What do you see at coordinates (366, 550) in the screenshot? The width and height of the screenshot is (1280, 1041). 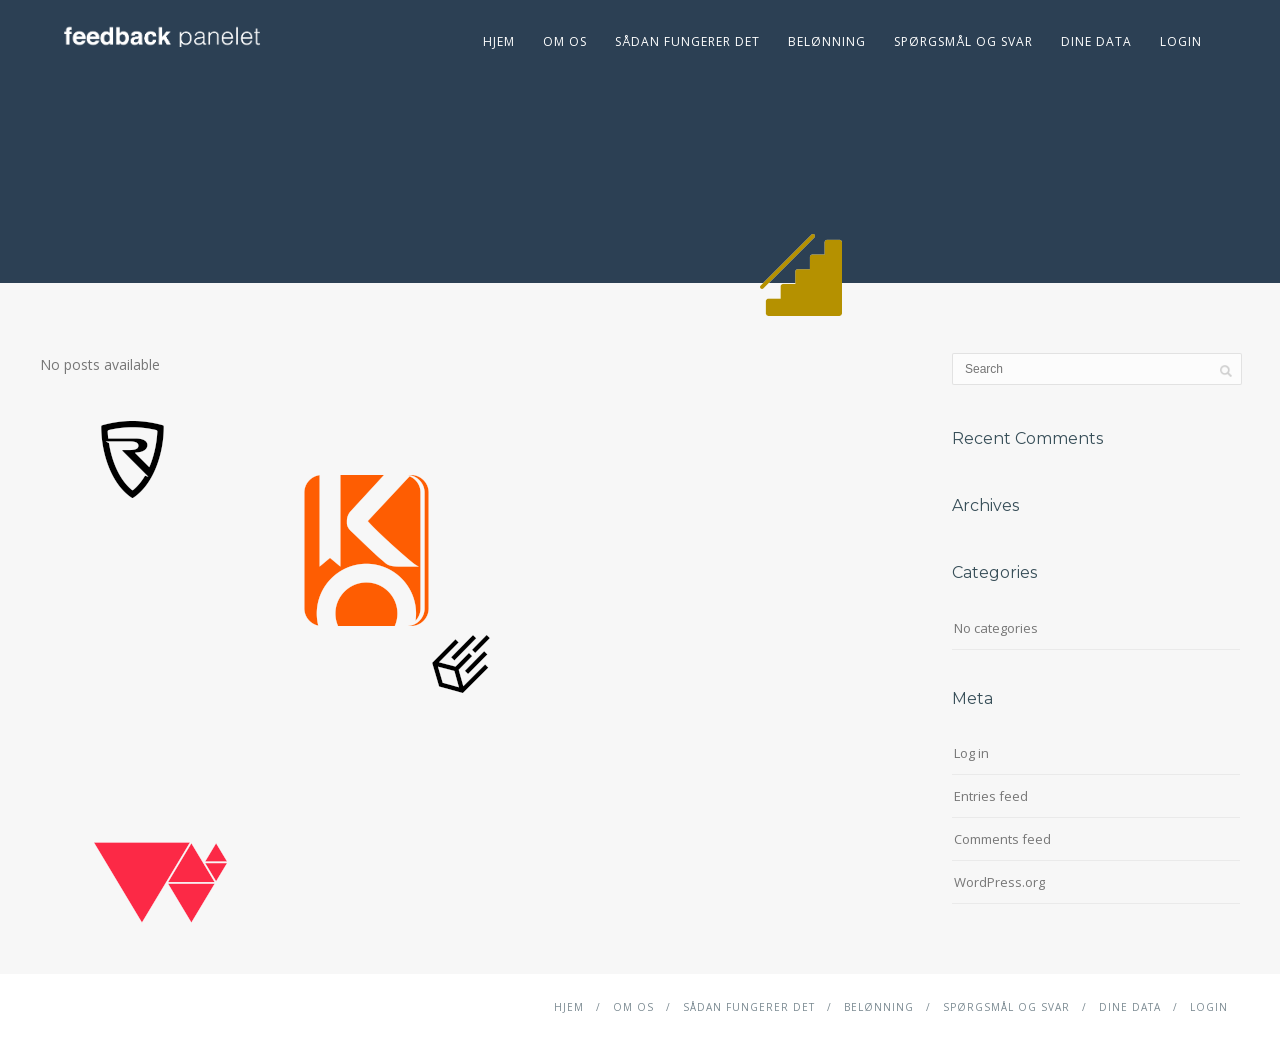 I see `open KOReader e-book application` at bounding box center [366, 550].